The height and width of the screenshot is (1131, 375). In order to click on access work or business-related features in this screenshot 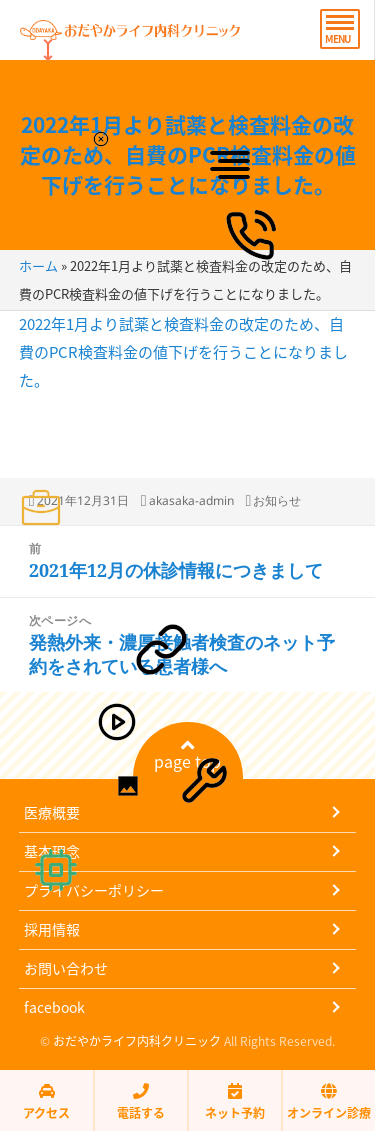, I will do `click(41, 509)`.